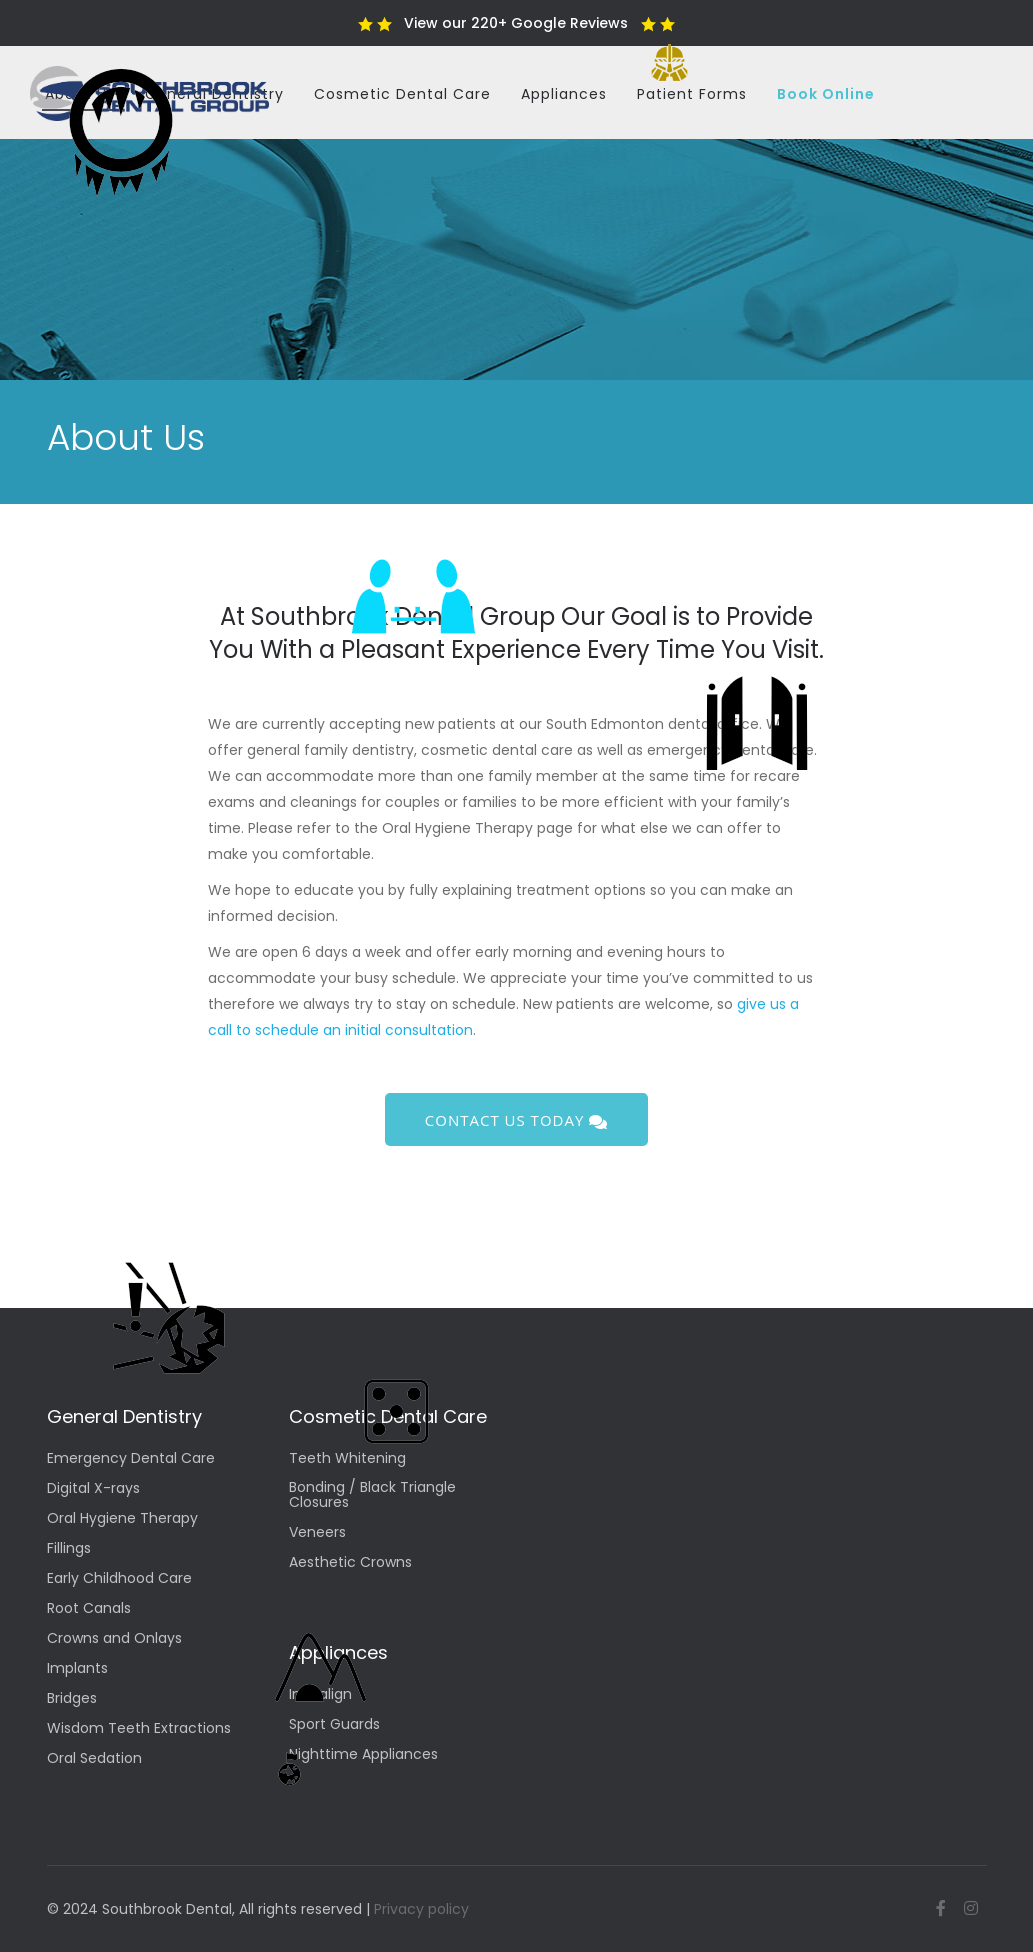 The width and height of the screenshot is (1033, 1952). What do you see at coordinates (757, 720) in the screenshot?
I see `enter a new area or level` at bounding box center [757, 720].